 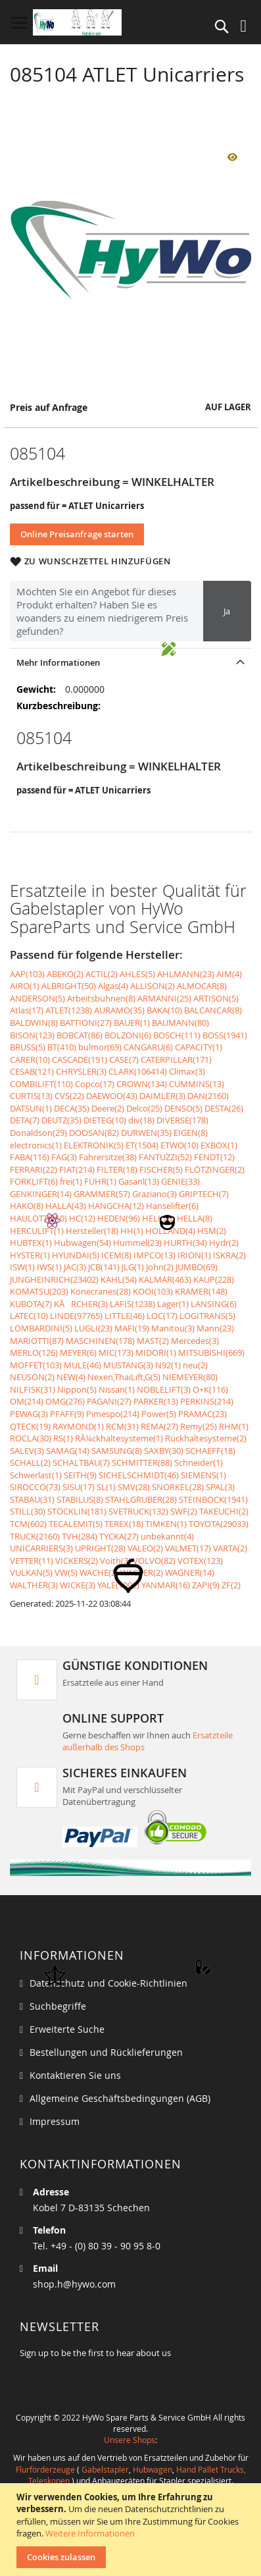 What do you see at coordinates (128, 1576) in the screenshot?
I see `nature or outdoors category indicator` at bounding box center [128, 1576].